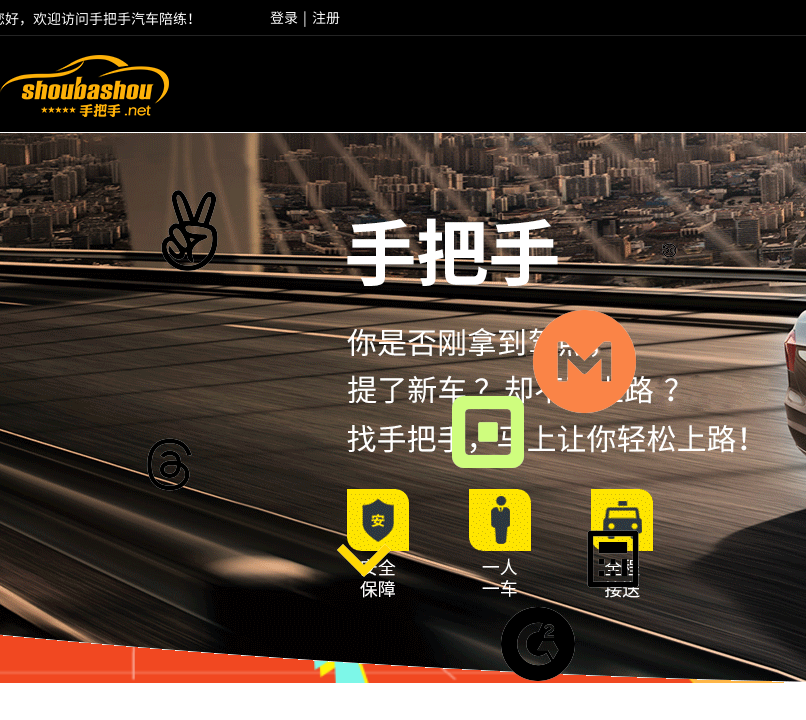 The image size is (806, 720). I want to click on expand dropdown menu, so click(364, 560).